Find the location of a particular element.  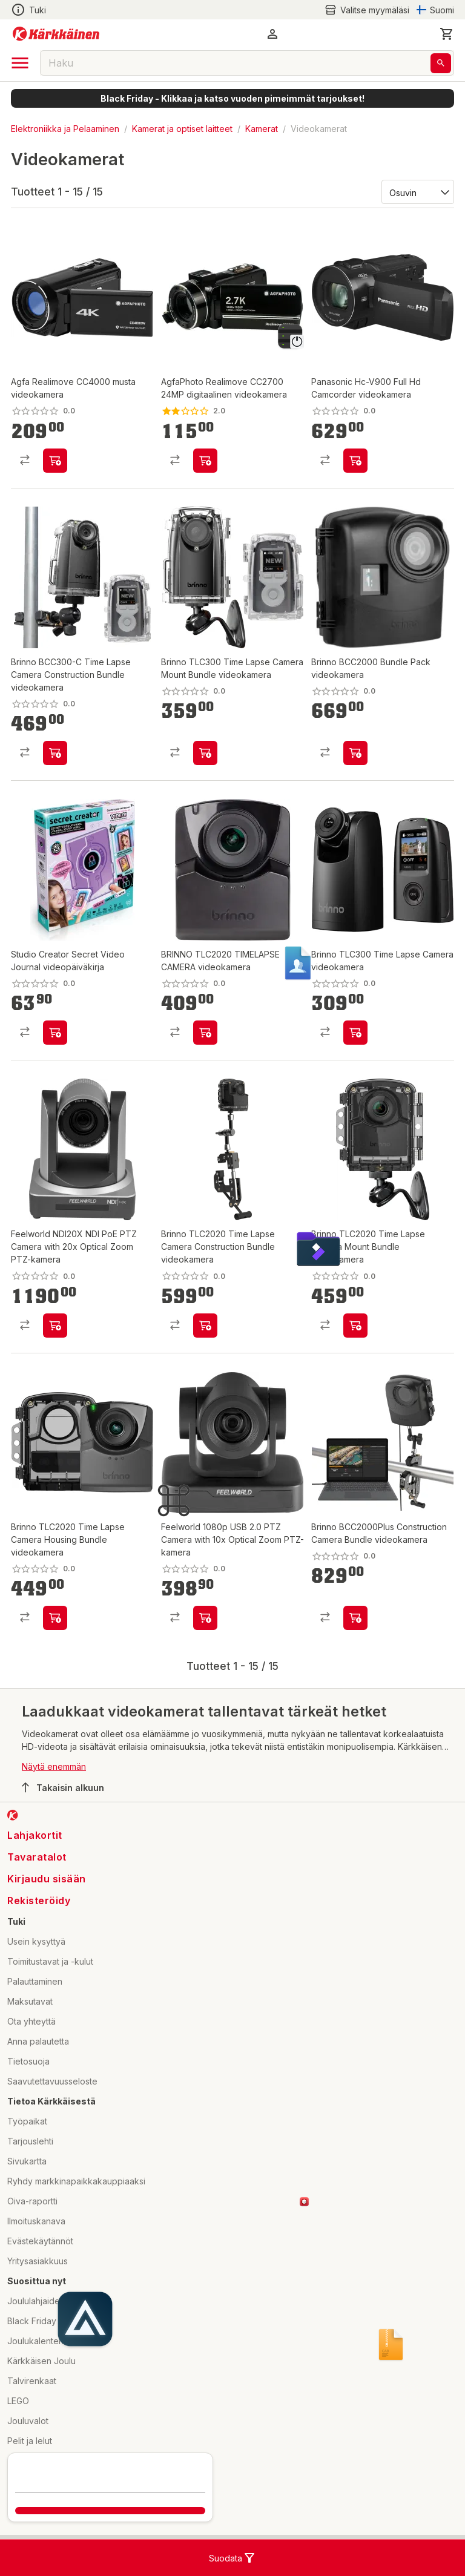

open the autograph app is located at coordinates (85, 2319).